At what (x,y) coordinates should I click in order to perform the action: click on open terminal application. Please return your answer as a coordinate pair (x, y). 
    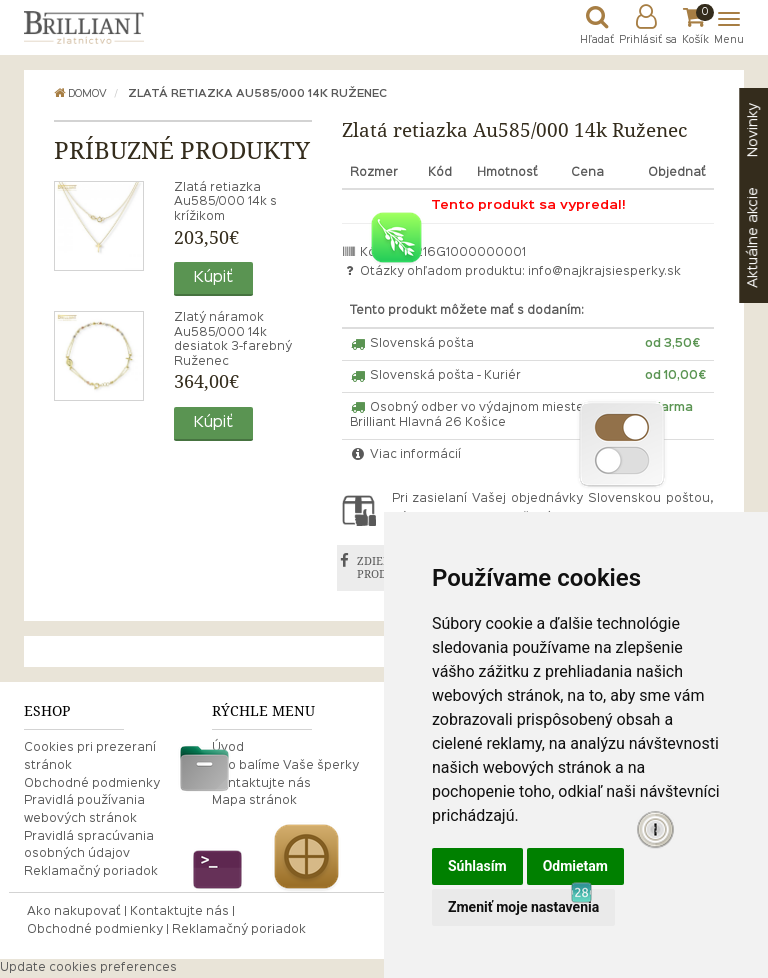
    Looking at the image, I should click on (217, 869).